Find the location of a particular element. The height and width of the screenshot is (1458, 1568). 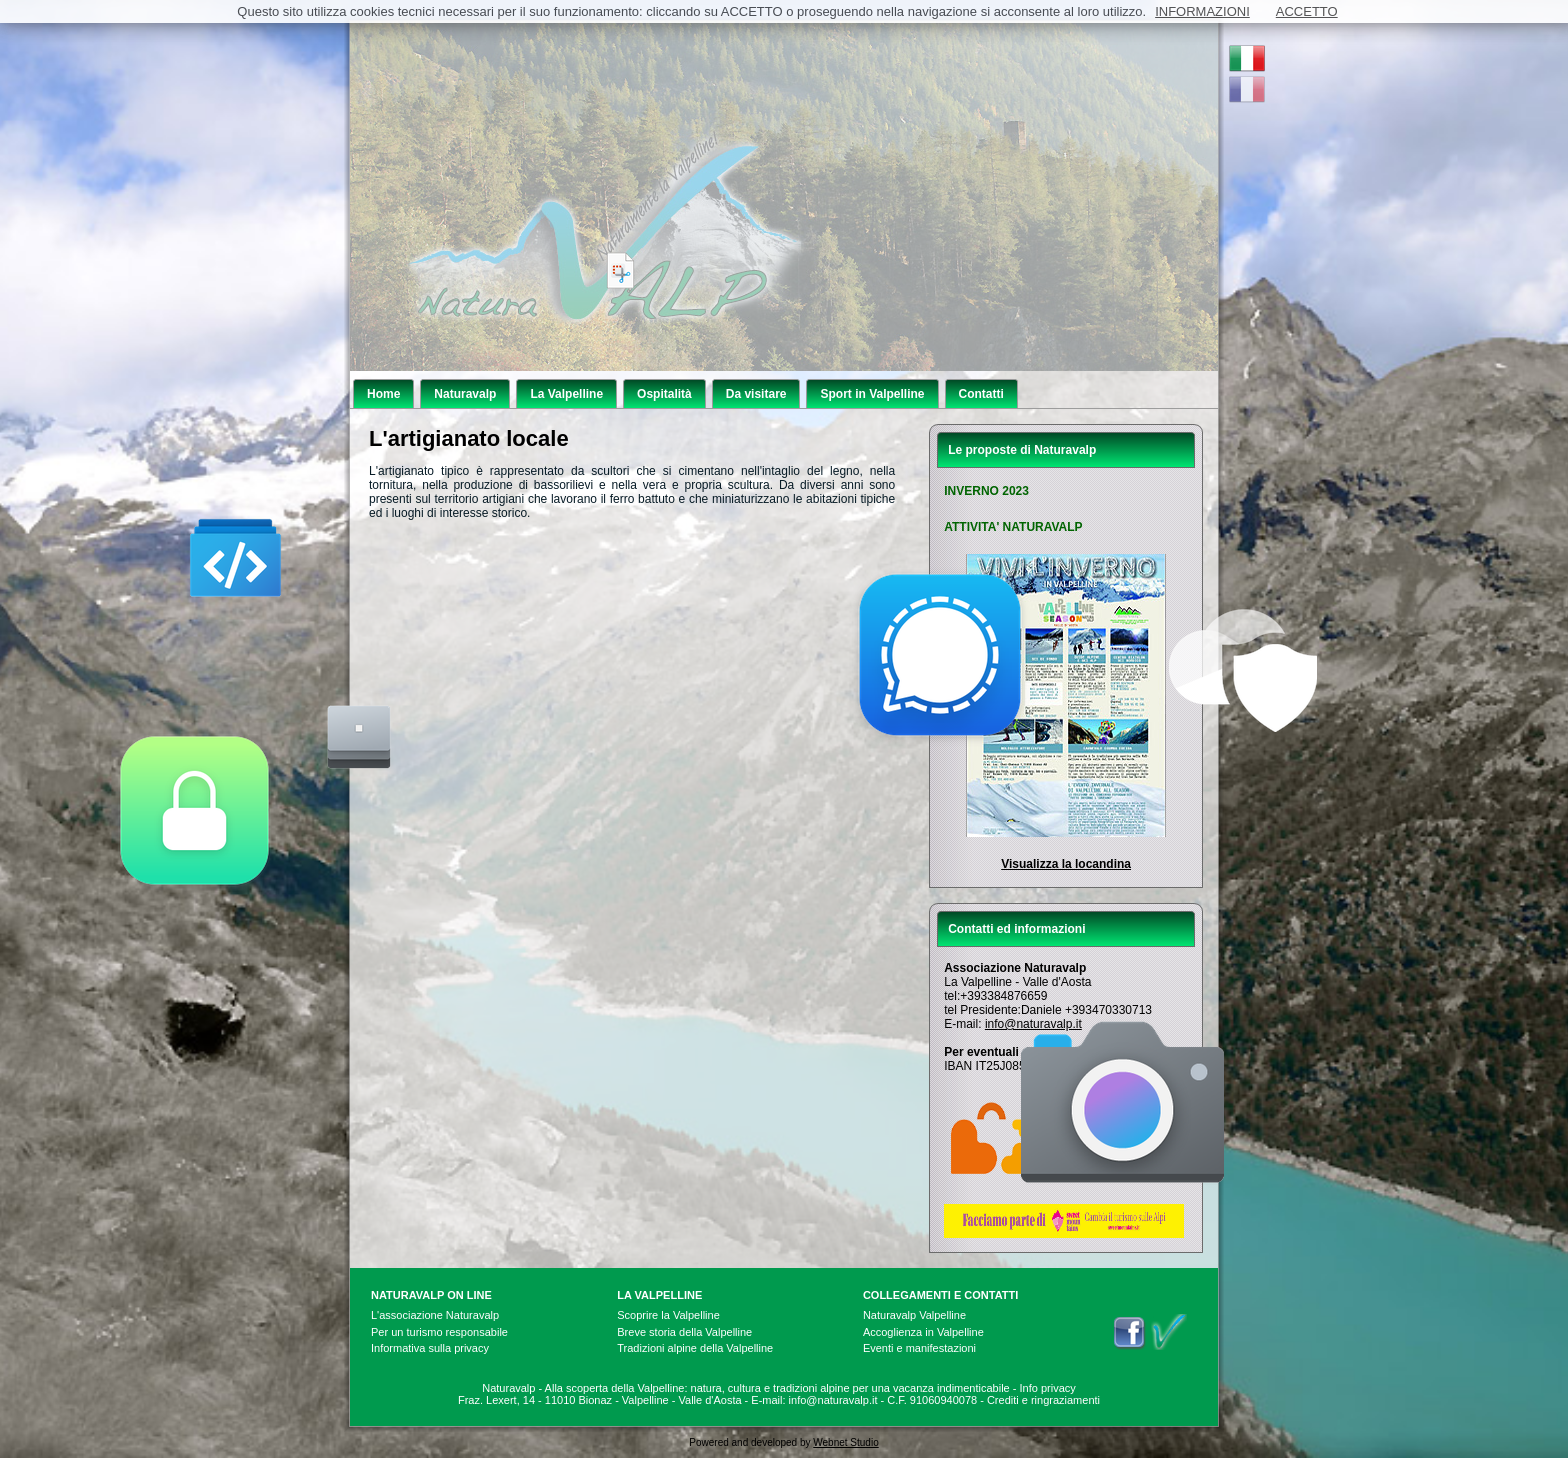

open the Microsoft Surface app is located at coordinates (359, 737).